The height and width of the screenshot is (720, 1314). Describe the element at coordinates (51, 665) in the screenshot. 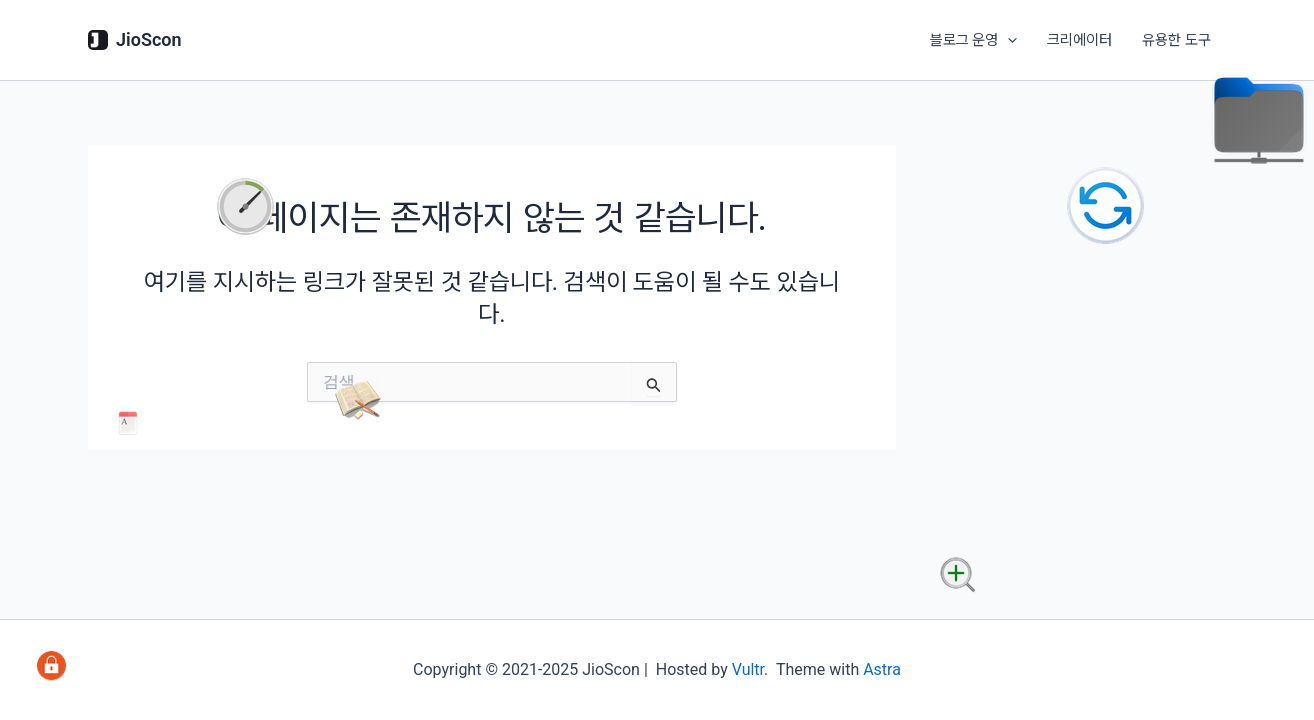

I see `lock the screen or enable security` at that location.